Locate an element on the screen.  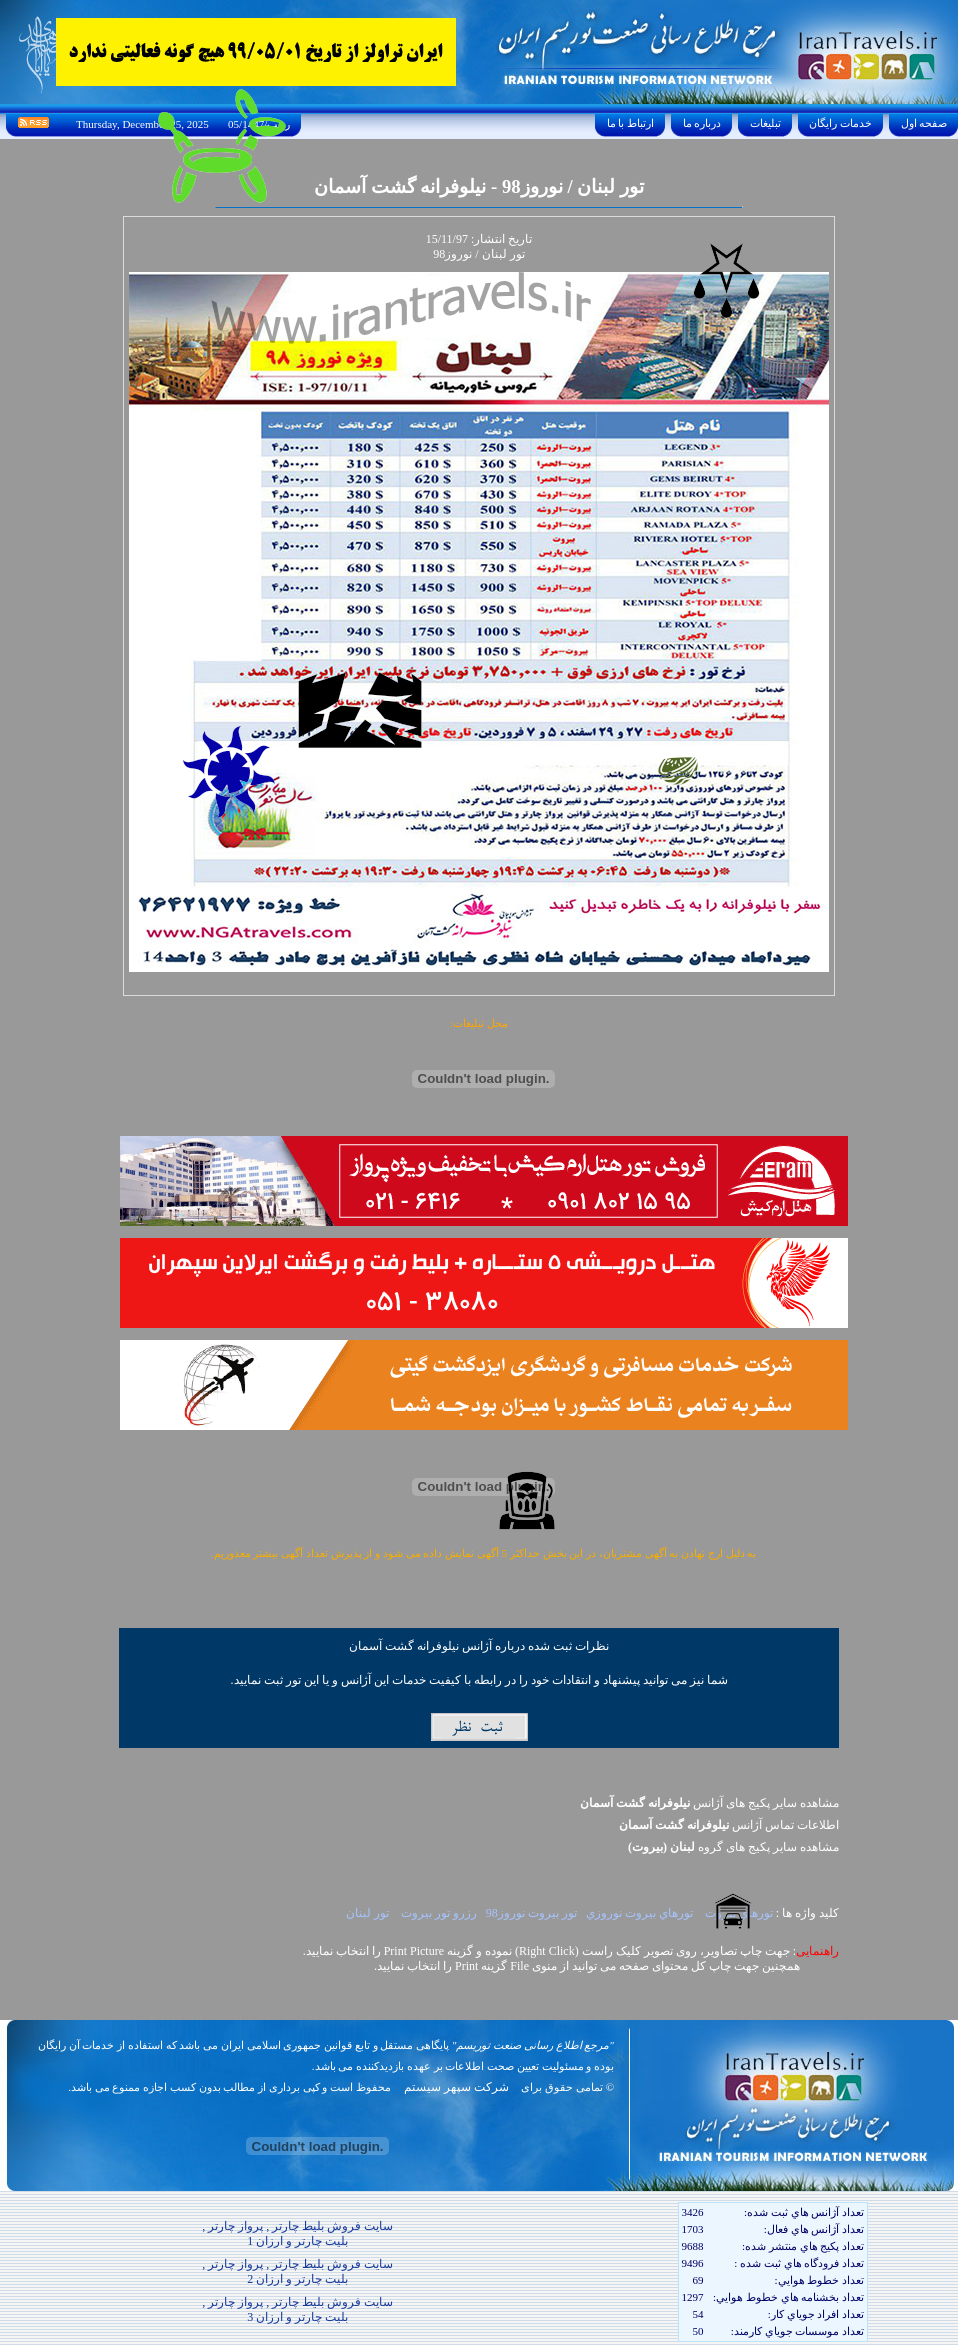
select watermelon flavor or ingredient is located at coordinates (678, 771).